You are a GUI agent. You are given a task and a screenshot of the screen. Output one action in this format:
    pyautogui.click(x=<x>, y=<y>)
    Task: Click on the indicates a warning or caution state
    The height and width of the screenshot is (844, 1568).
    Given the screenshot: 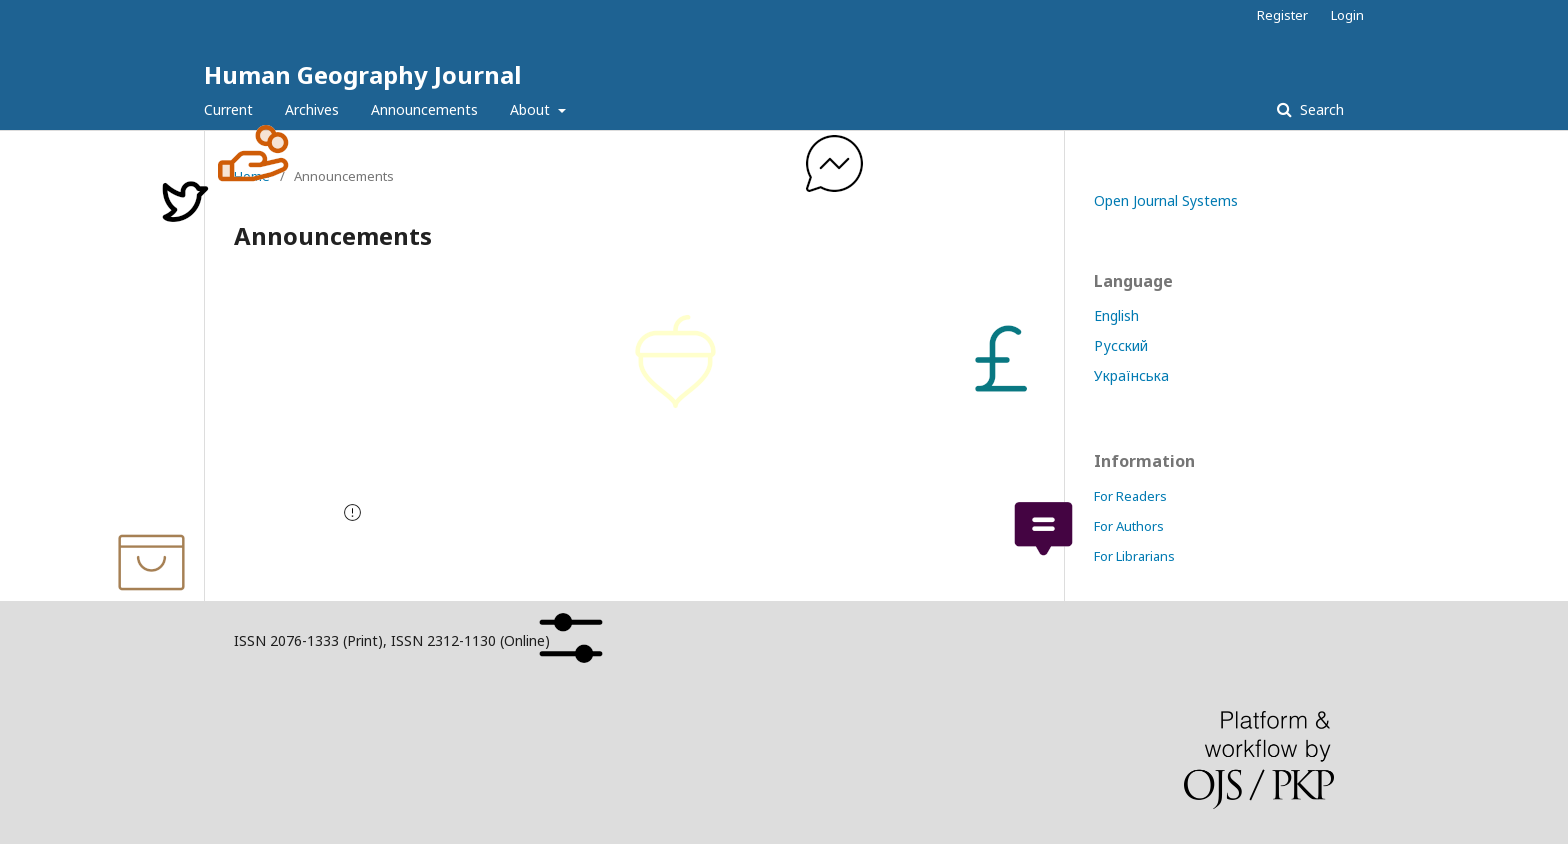 What is the action you would take?
    pyautogui.click(x=352, y=512)
    